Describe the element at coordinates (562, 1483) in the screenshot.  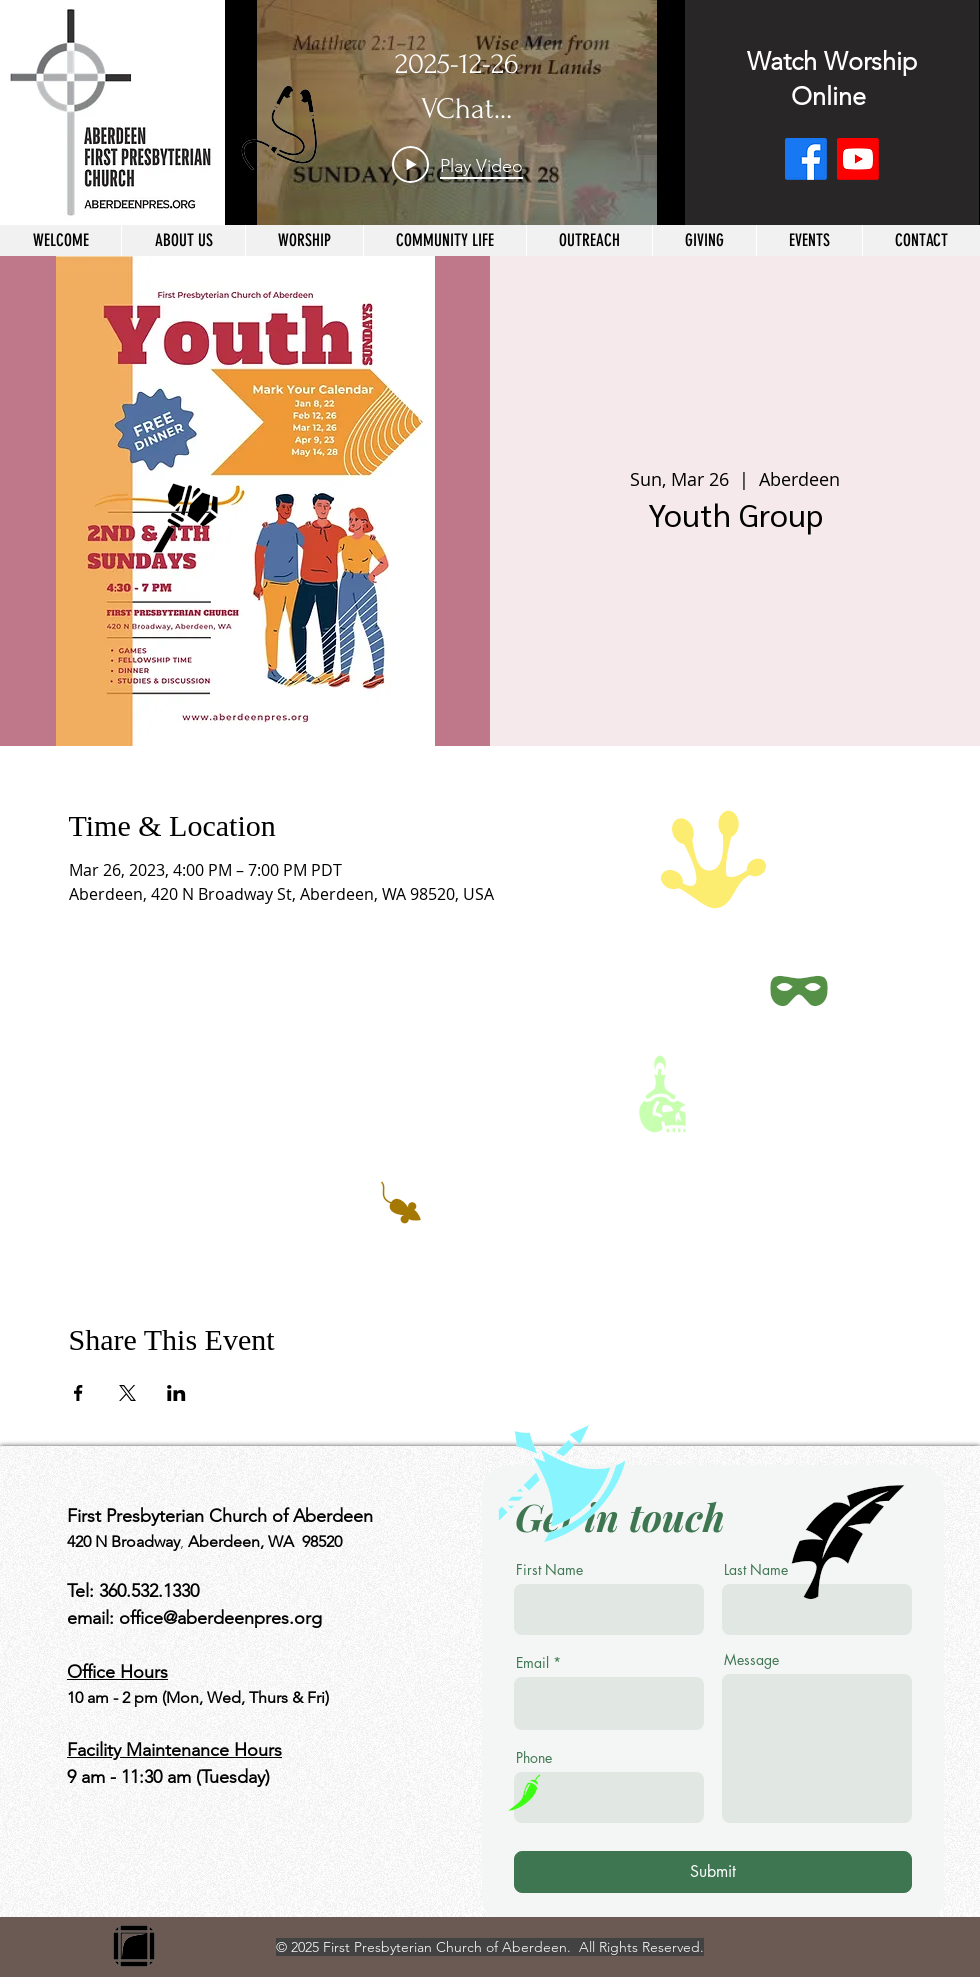
I see `select halberd weapon in game inventory` at that location.